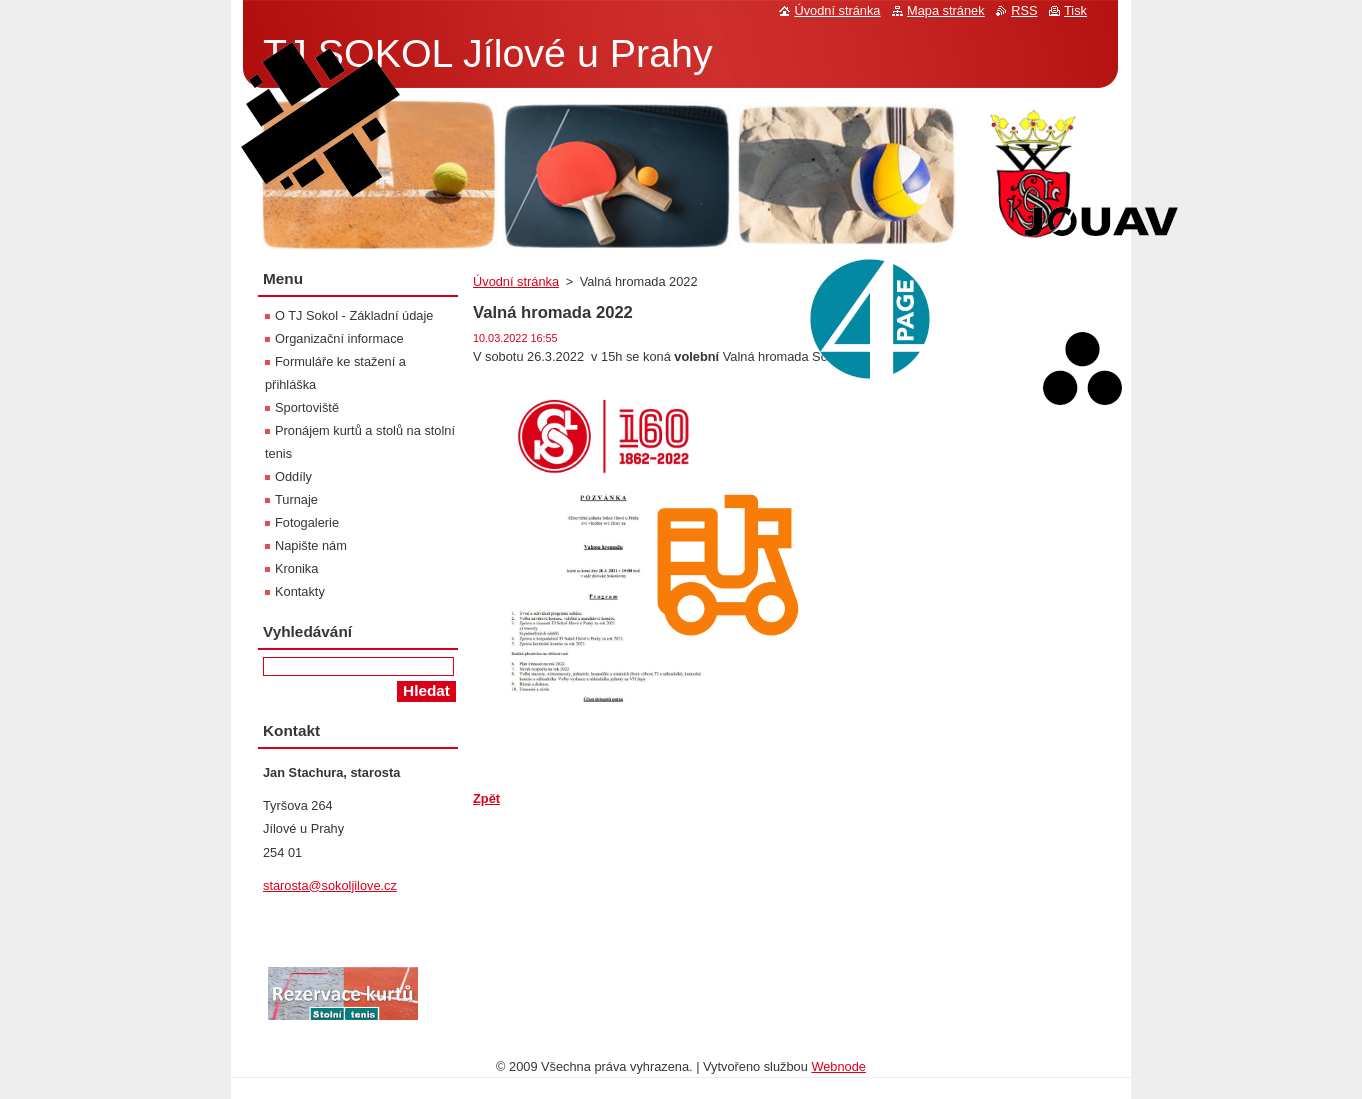 The image size is (1362, 1099). I want to click on jouav company logo, so click(1101, 221).